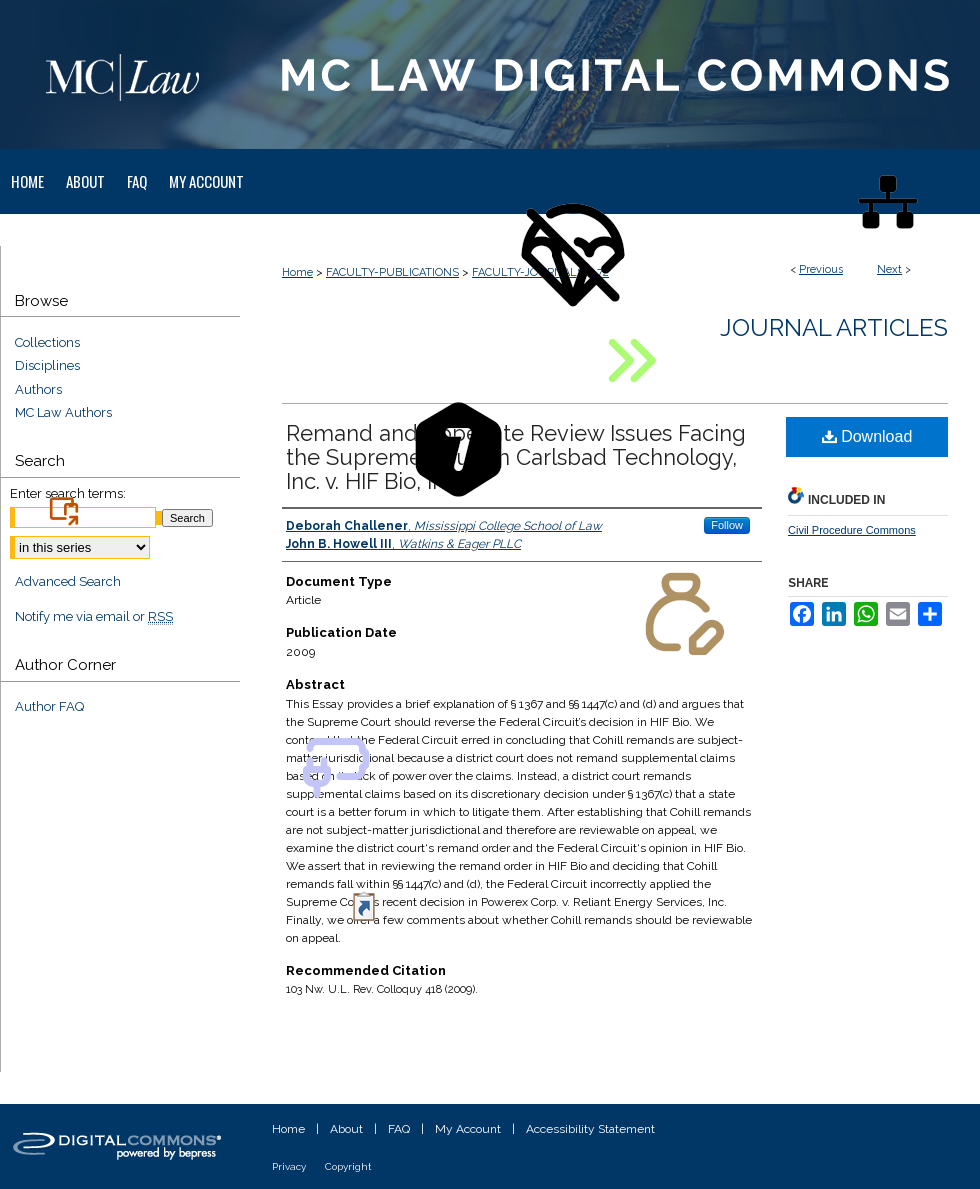 The width and height of the screenshot is (980, 1189). I want to click on share content across devices, so click(64, 510).